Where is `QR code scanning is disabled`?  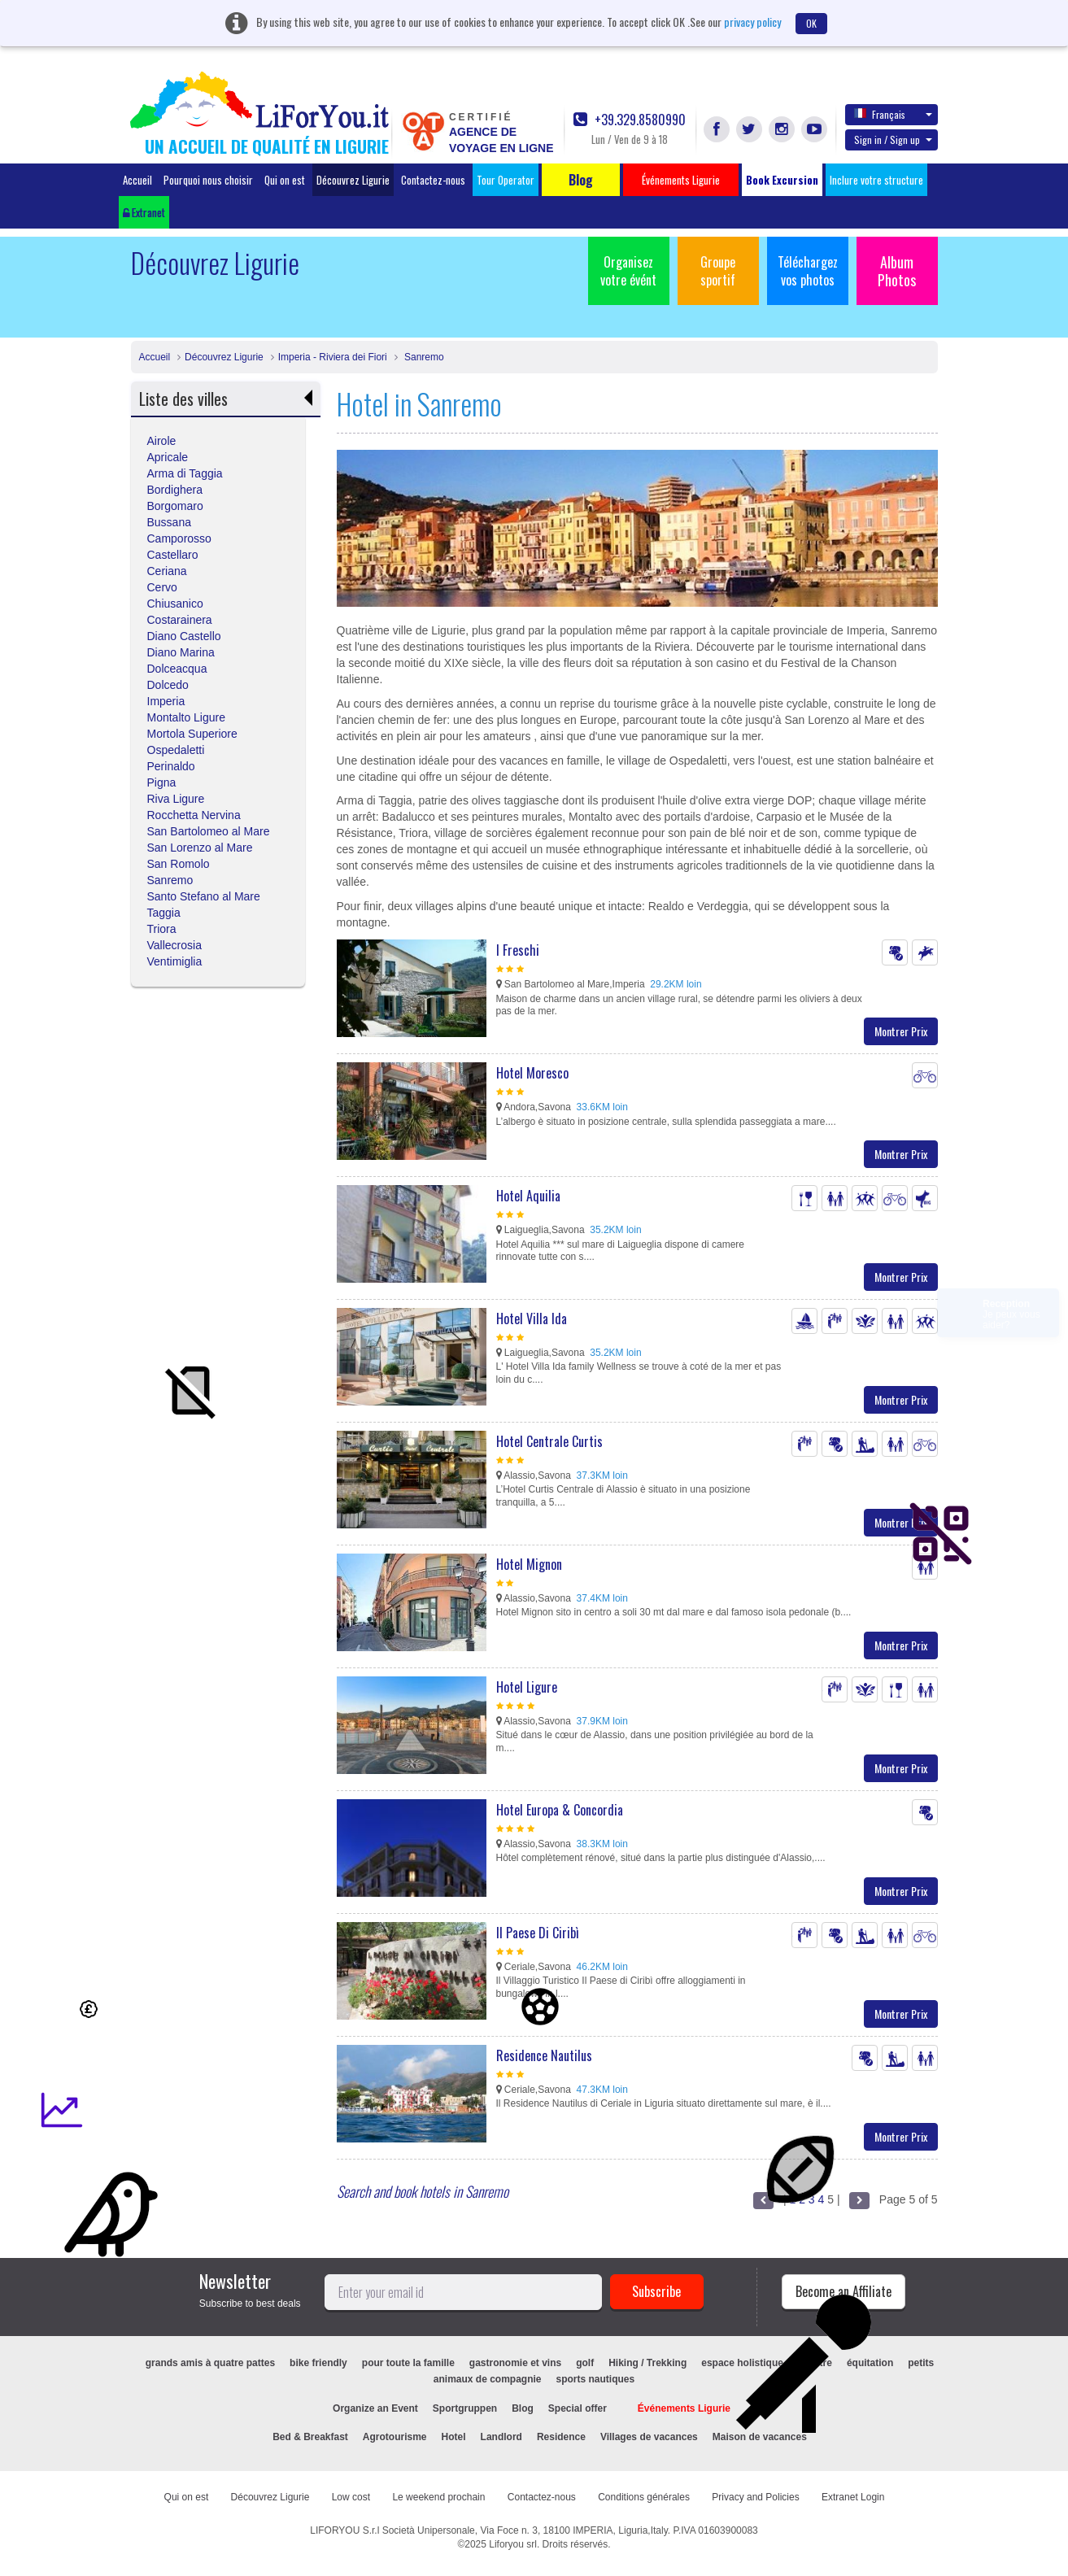 QR code scanning is disabled is located at coordinates (940, 1533).